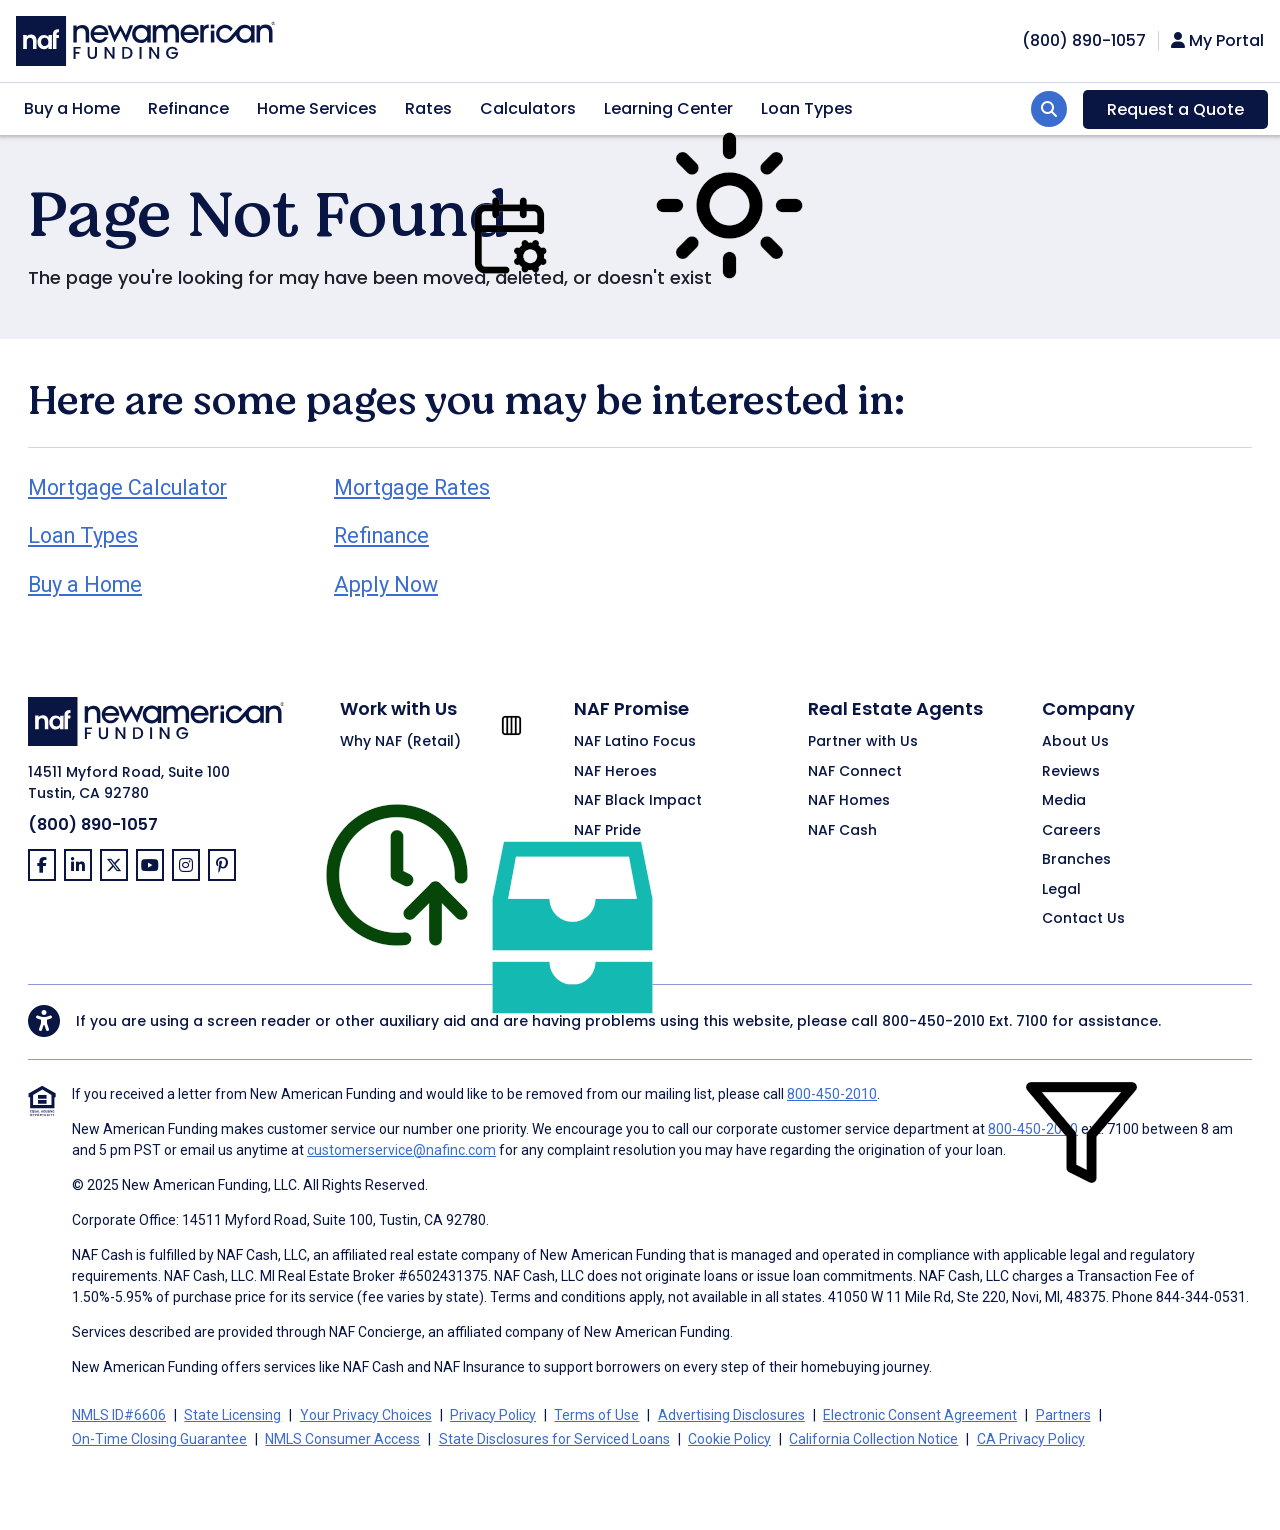 This screenshot has width=1280, height=1530. Describe the element at coordinates (1081, 1132) in the screenshot. I see `filter or sort content` at that location.